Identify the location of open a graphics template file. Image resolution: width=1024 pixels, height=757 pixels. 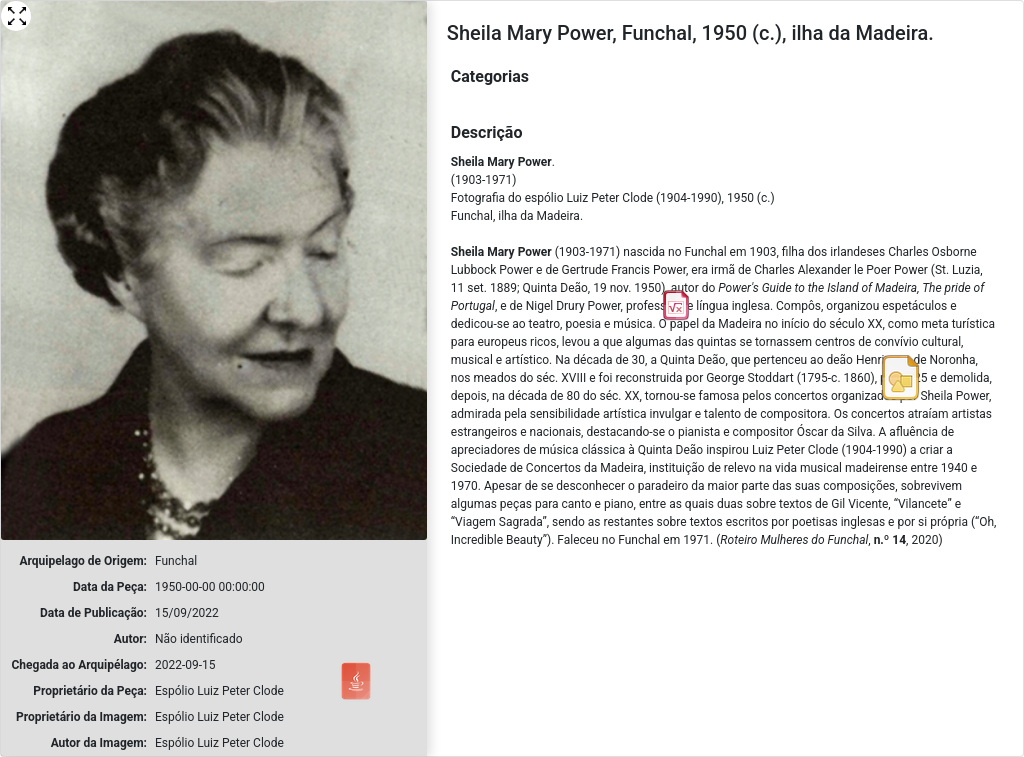
(900, 377).